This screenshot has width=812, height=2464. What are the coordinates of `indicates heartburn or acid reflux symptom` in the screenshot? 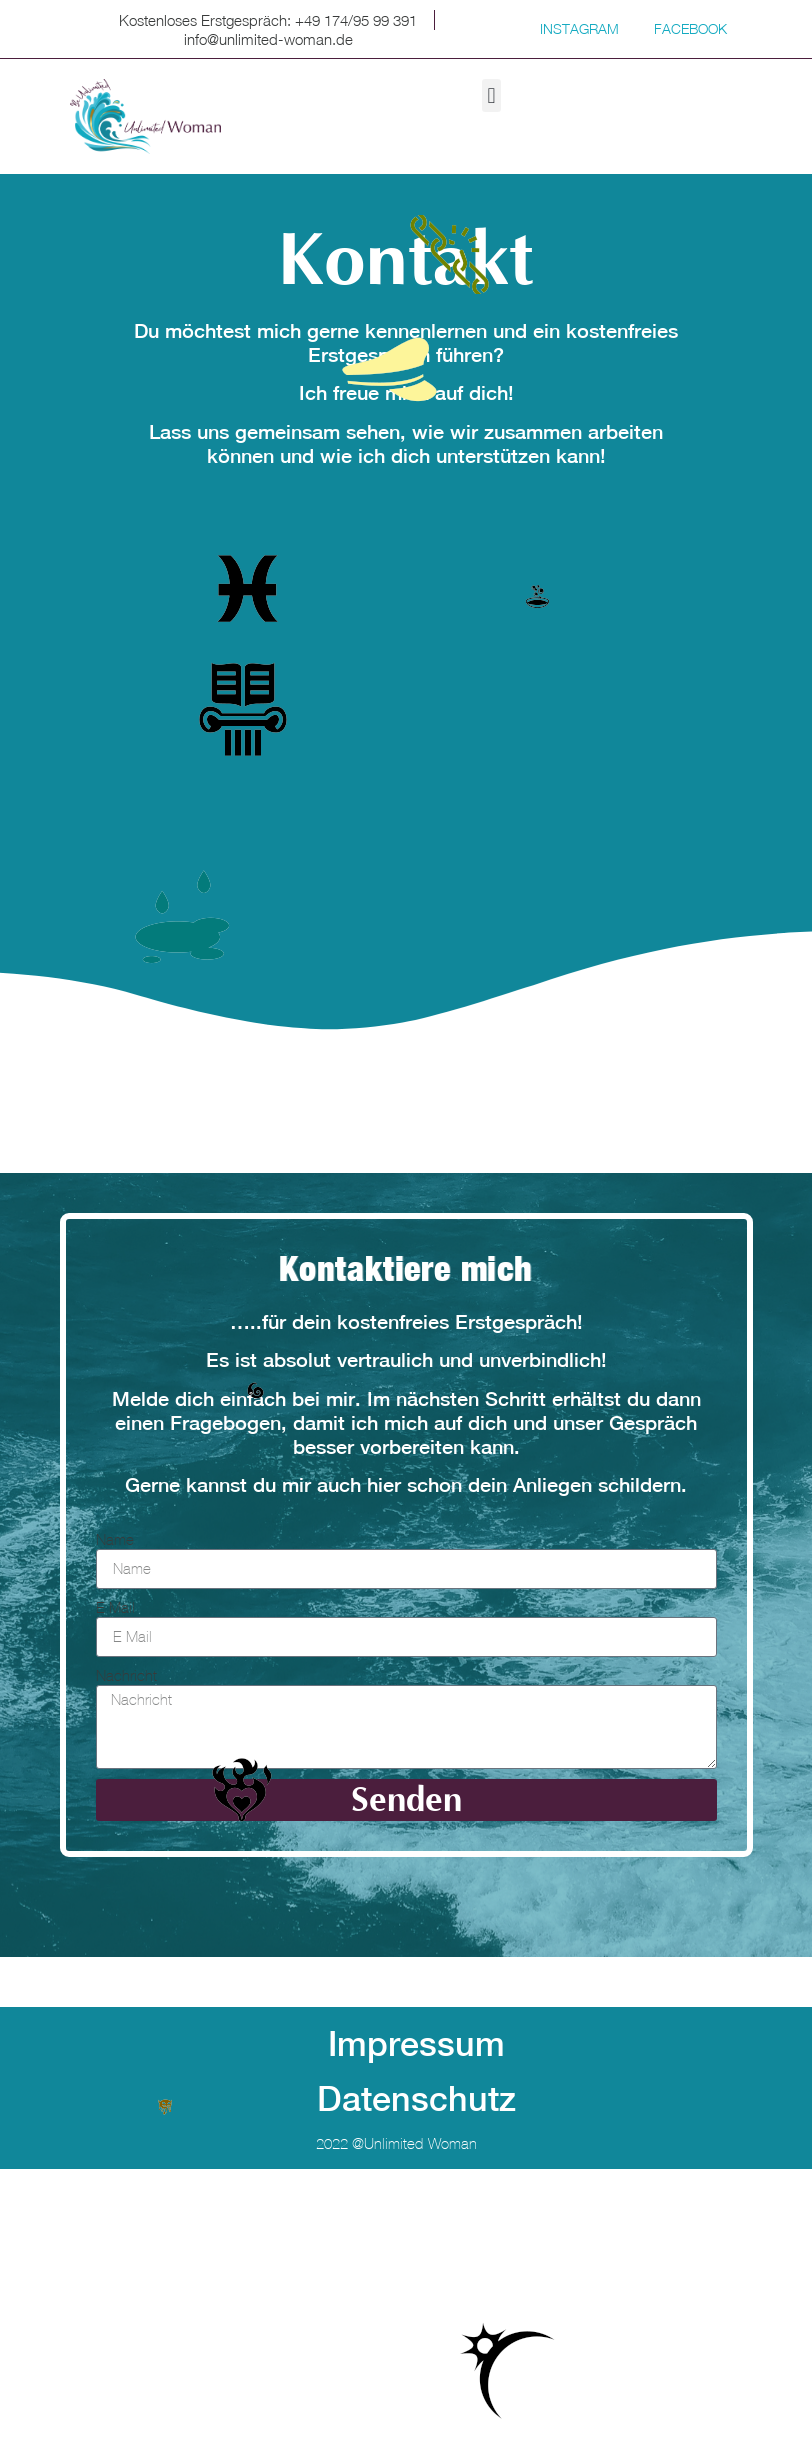 It's located at (240, 1789).